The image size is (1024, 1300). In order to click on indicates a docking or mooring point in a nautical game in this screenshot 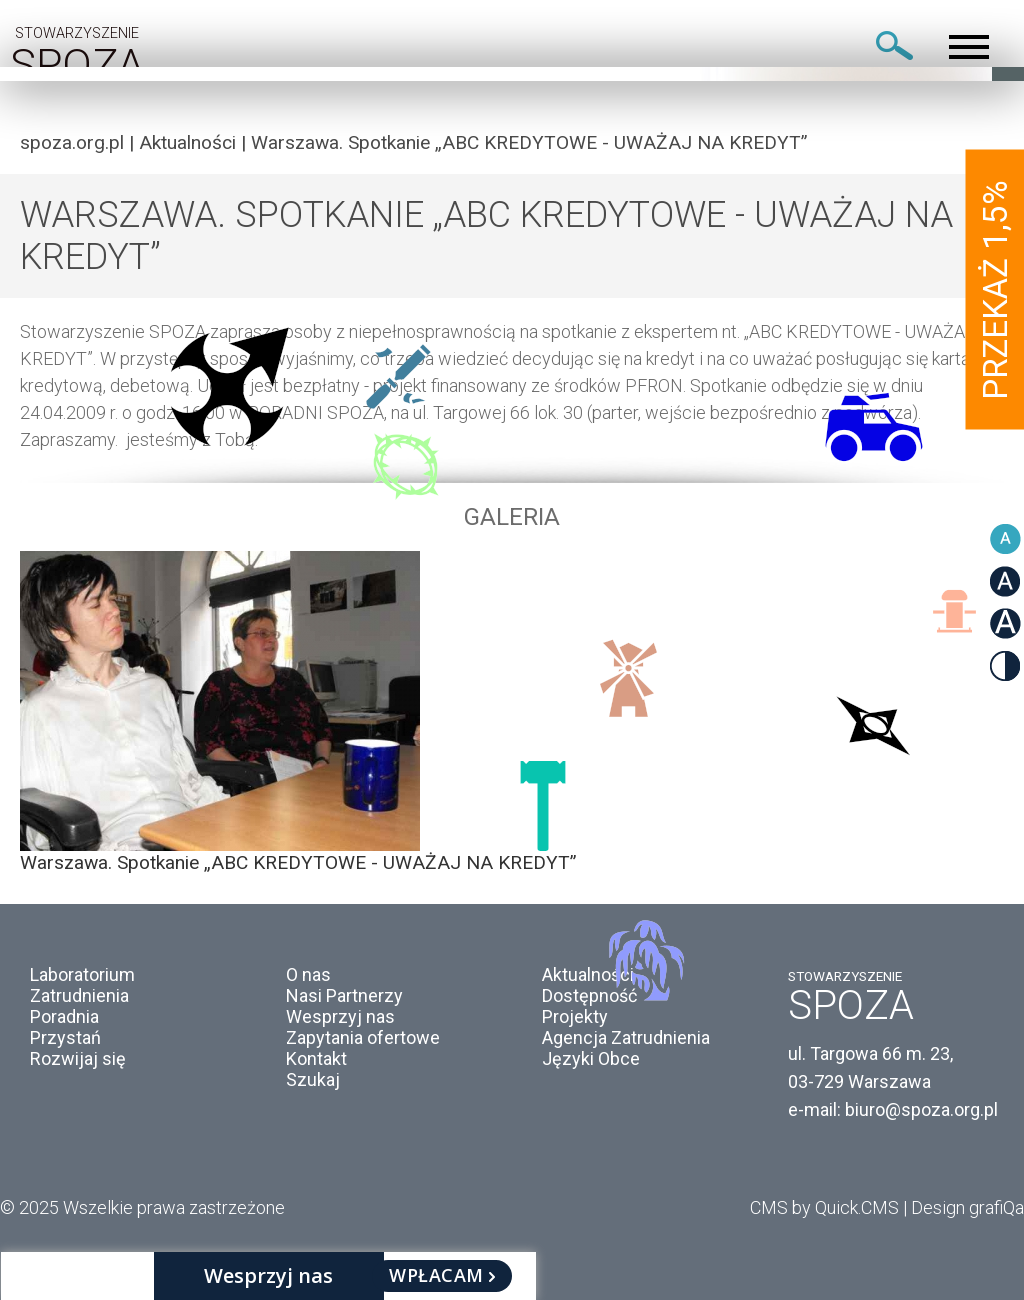, I will do `click(954, 610)`.